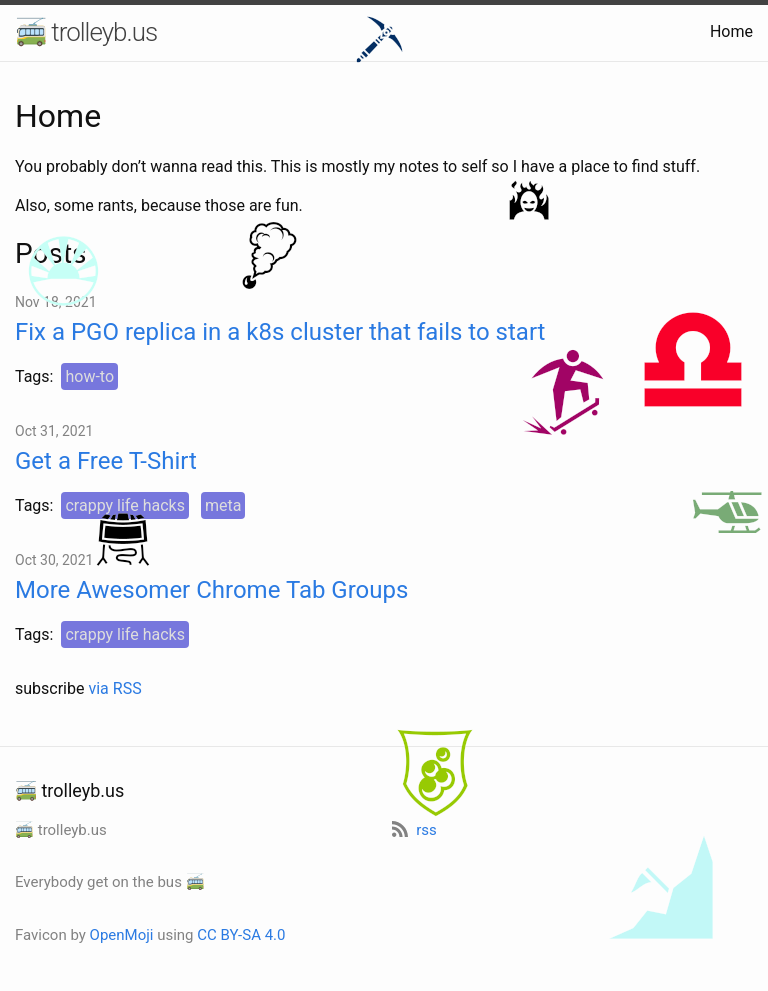 The height and width of the screenshot is (991, 768). I want to click on select claymore mine weapon or trap, so click(123, 539).